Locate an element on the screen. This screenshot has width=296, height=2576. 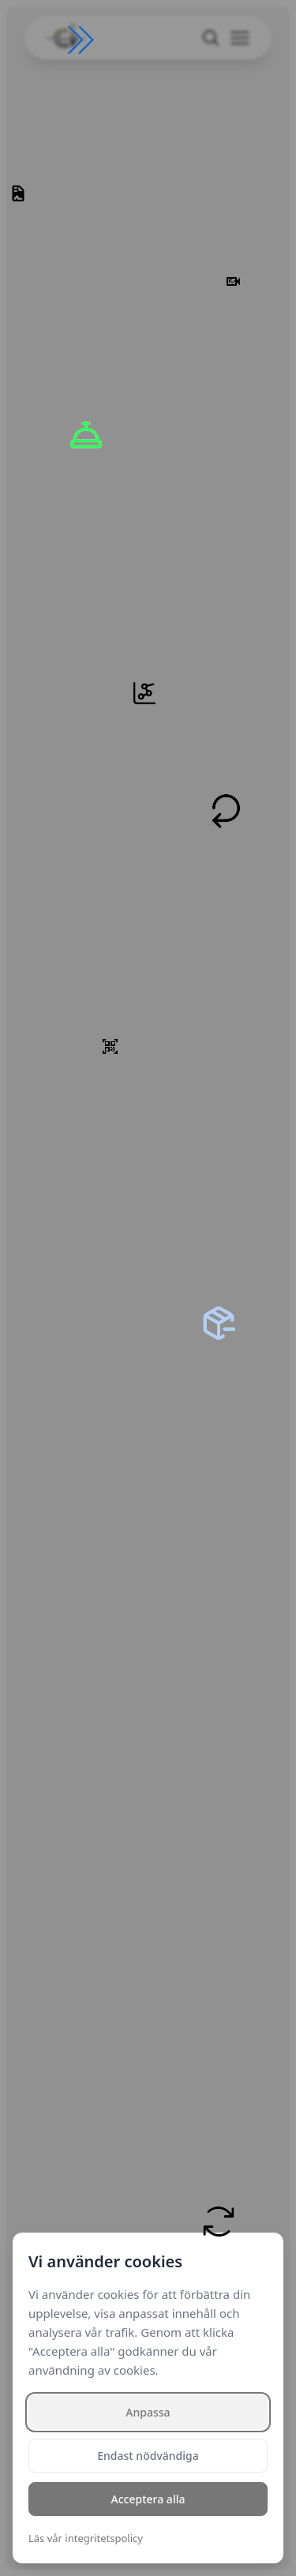
skip forward or advance quickly is located at coordinates (81, 39).